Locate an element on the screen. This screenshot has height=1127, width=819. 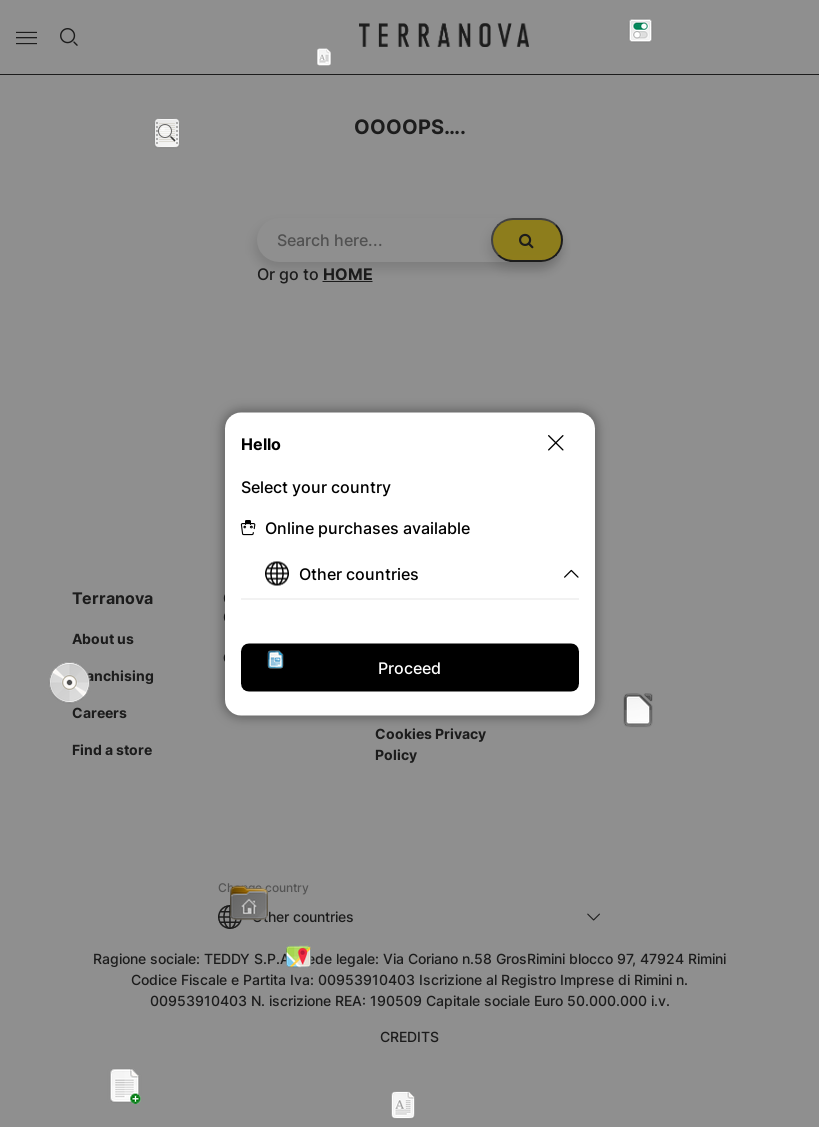
open the maps application is located at coordinates (298, 956).